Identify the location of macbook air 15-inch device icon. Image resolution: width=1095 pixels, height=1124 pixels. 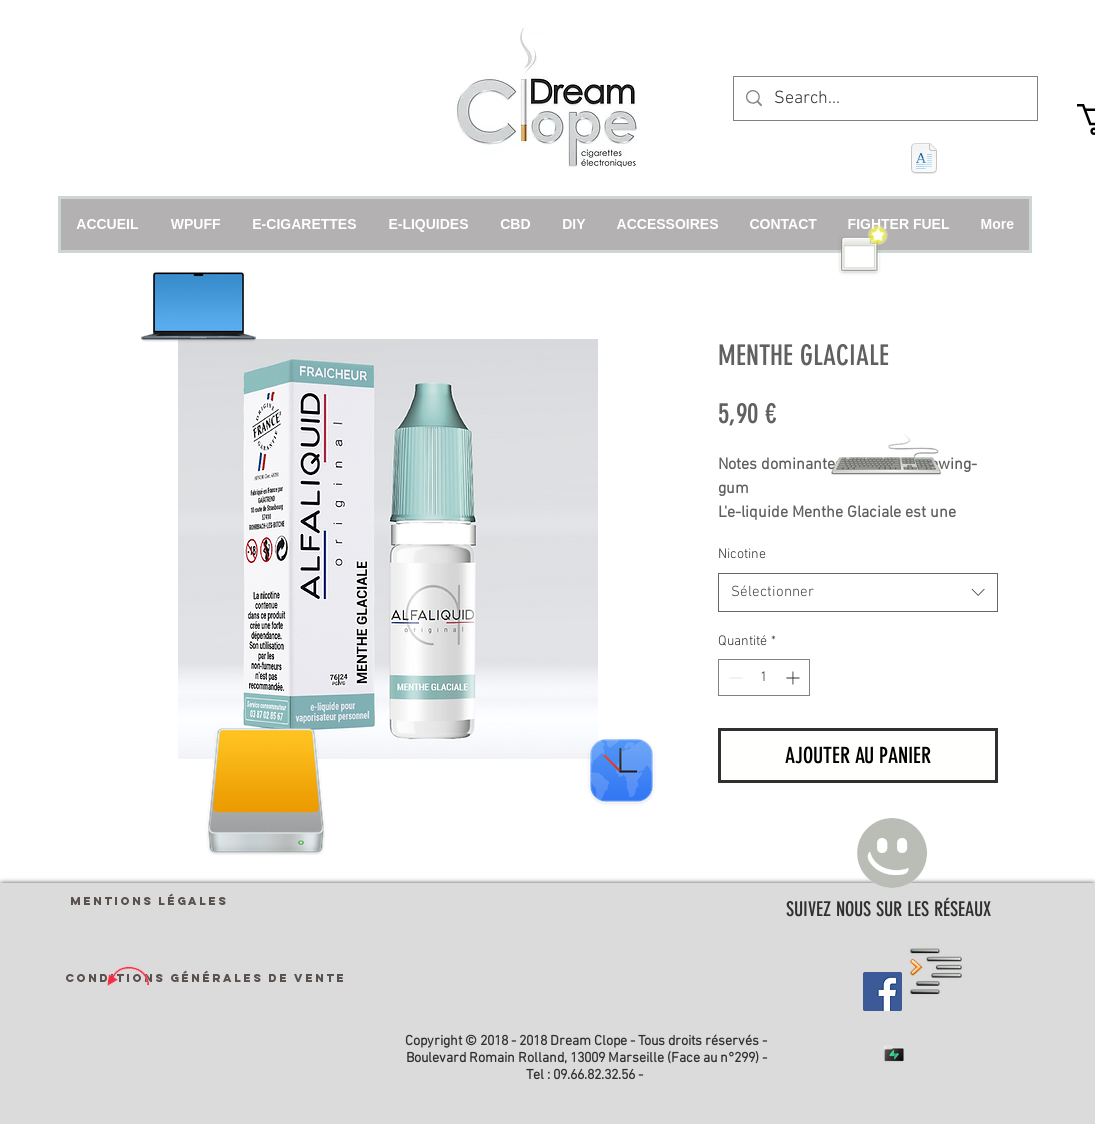
(198, 300).